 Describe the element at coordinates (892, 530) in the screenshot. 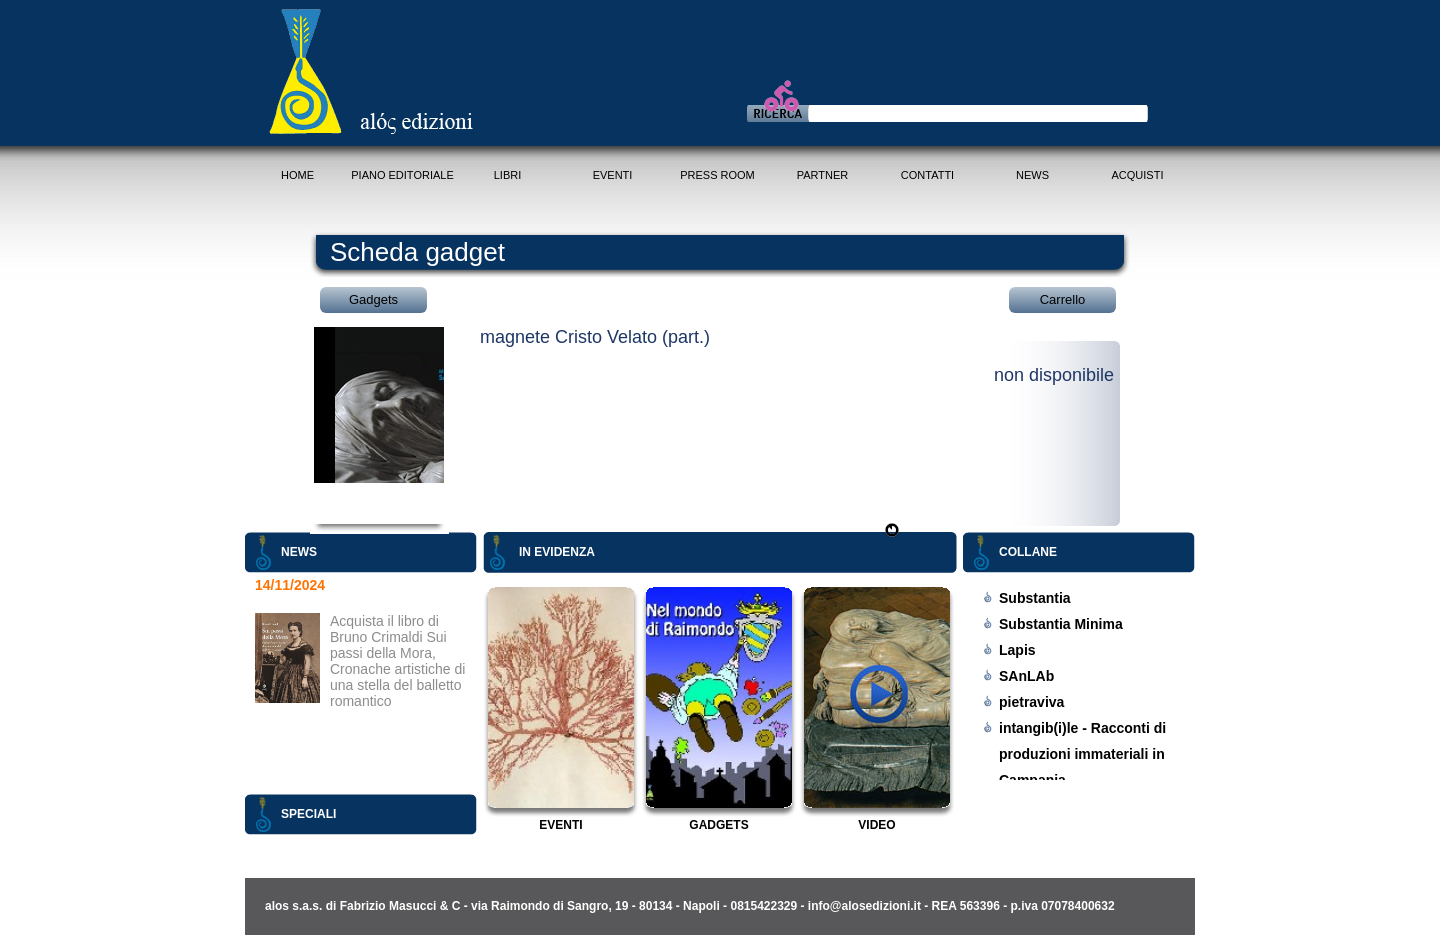

I see `loading progress indicator at approximately 70% complete` at that location.